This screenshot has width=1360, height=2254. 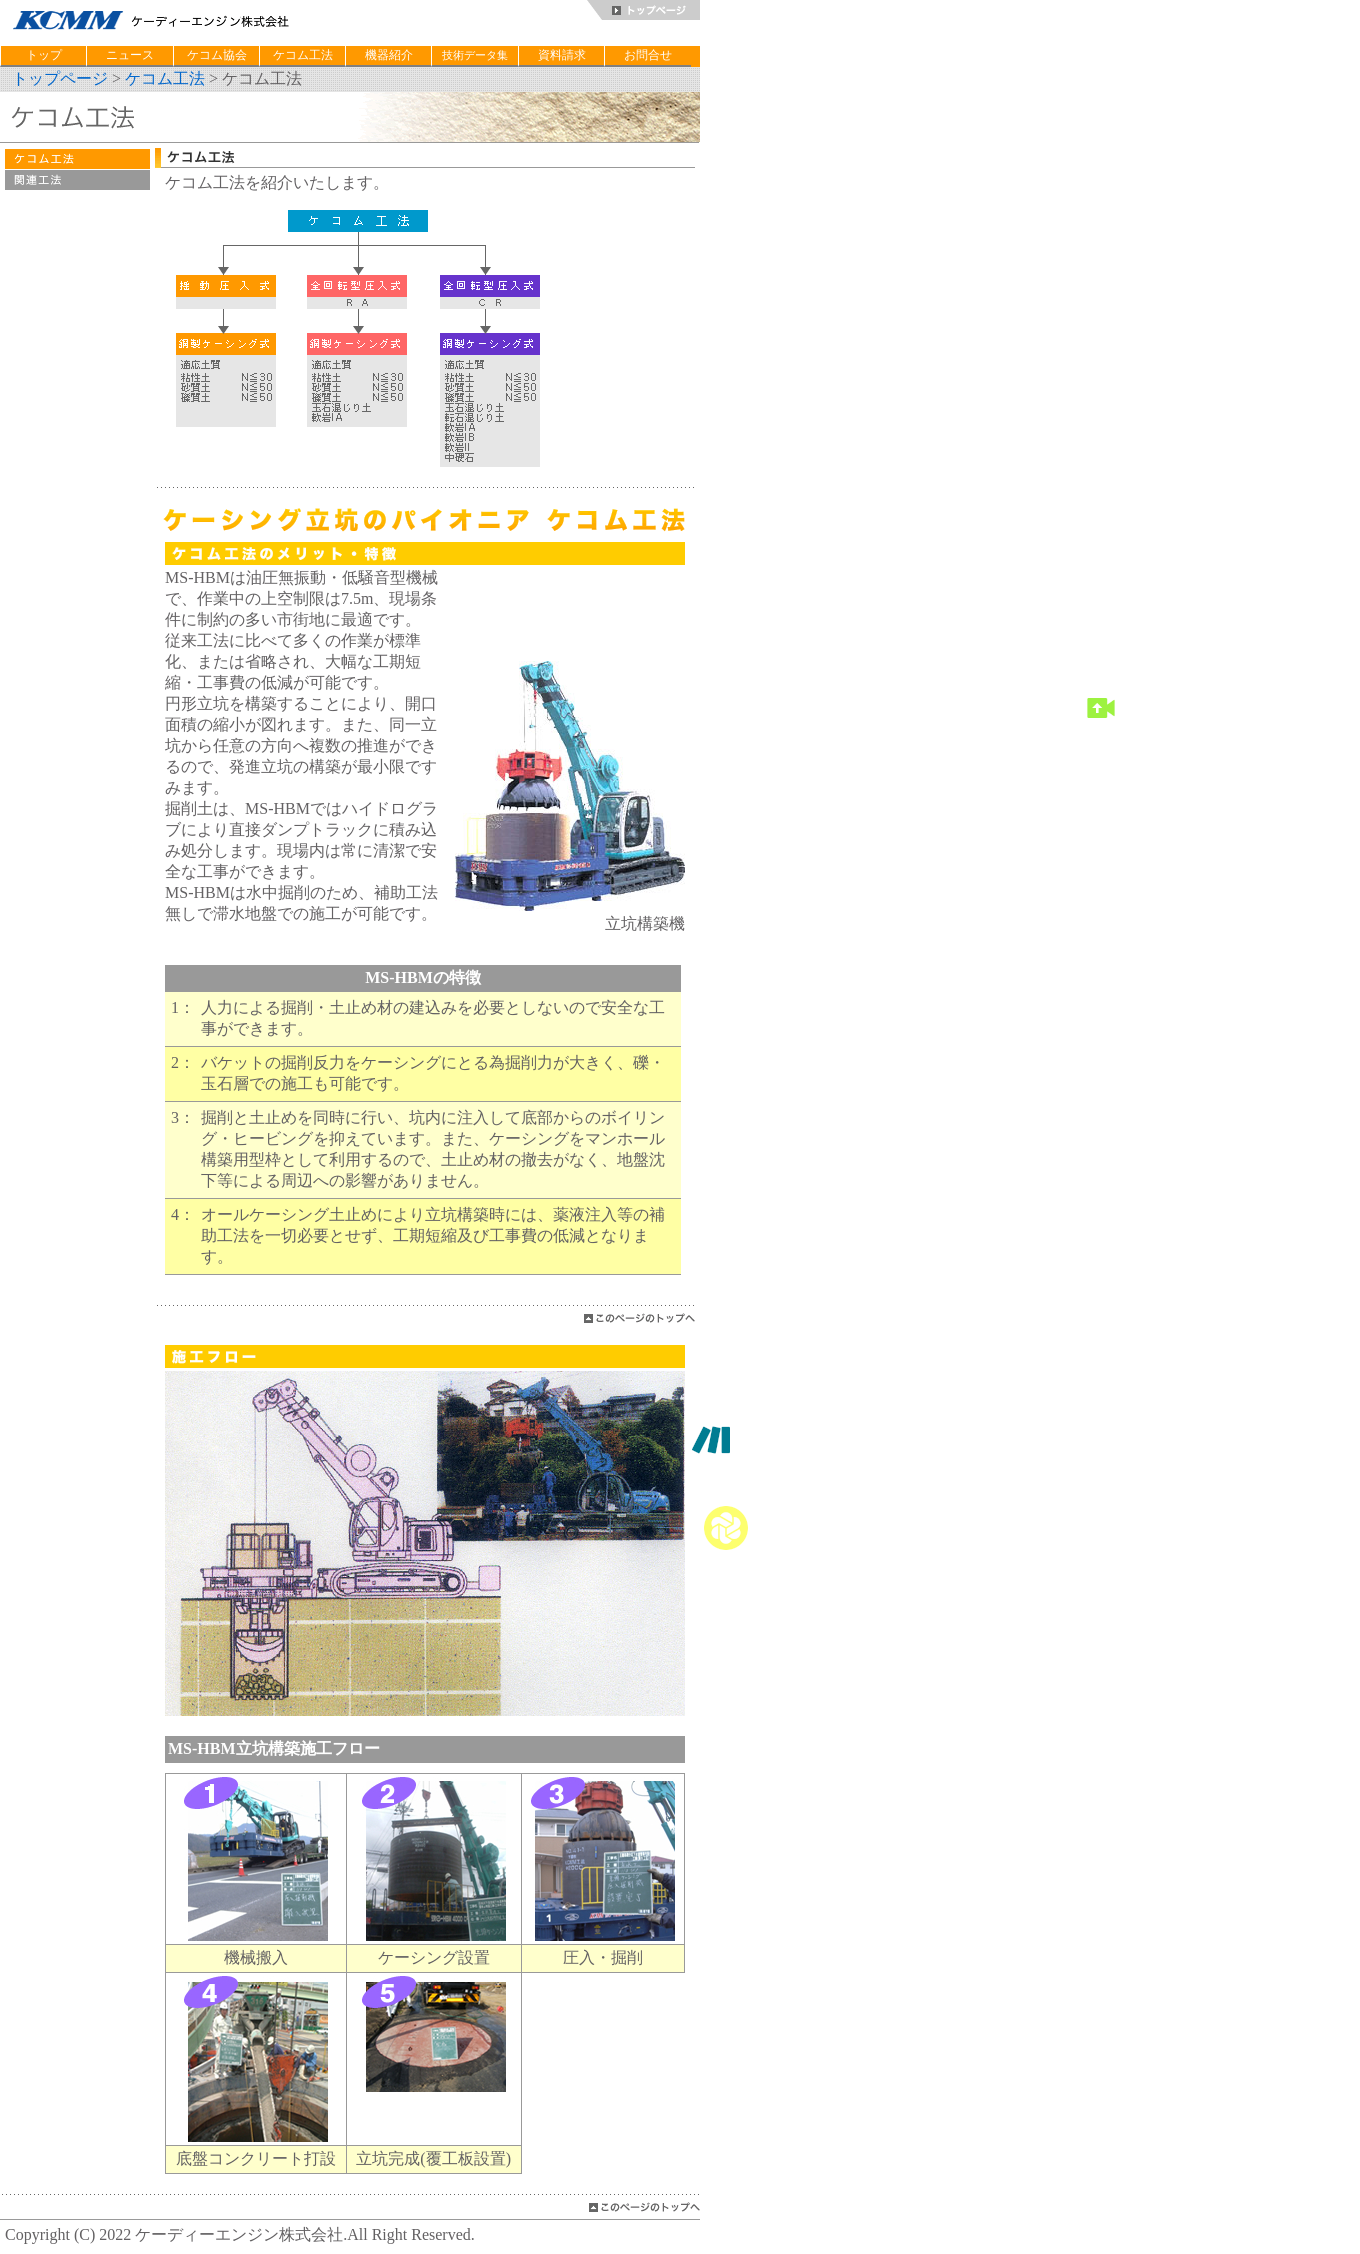 What do you see at coordinates (1101, 708) in the screenshot?
I see `upload a video file` at bounding box center [1101, 708].